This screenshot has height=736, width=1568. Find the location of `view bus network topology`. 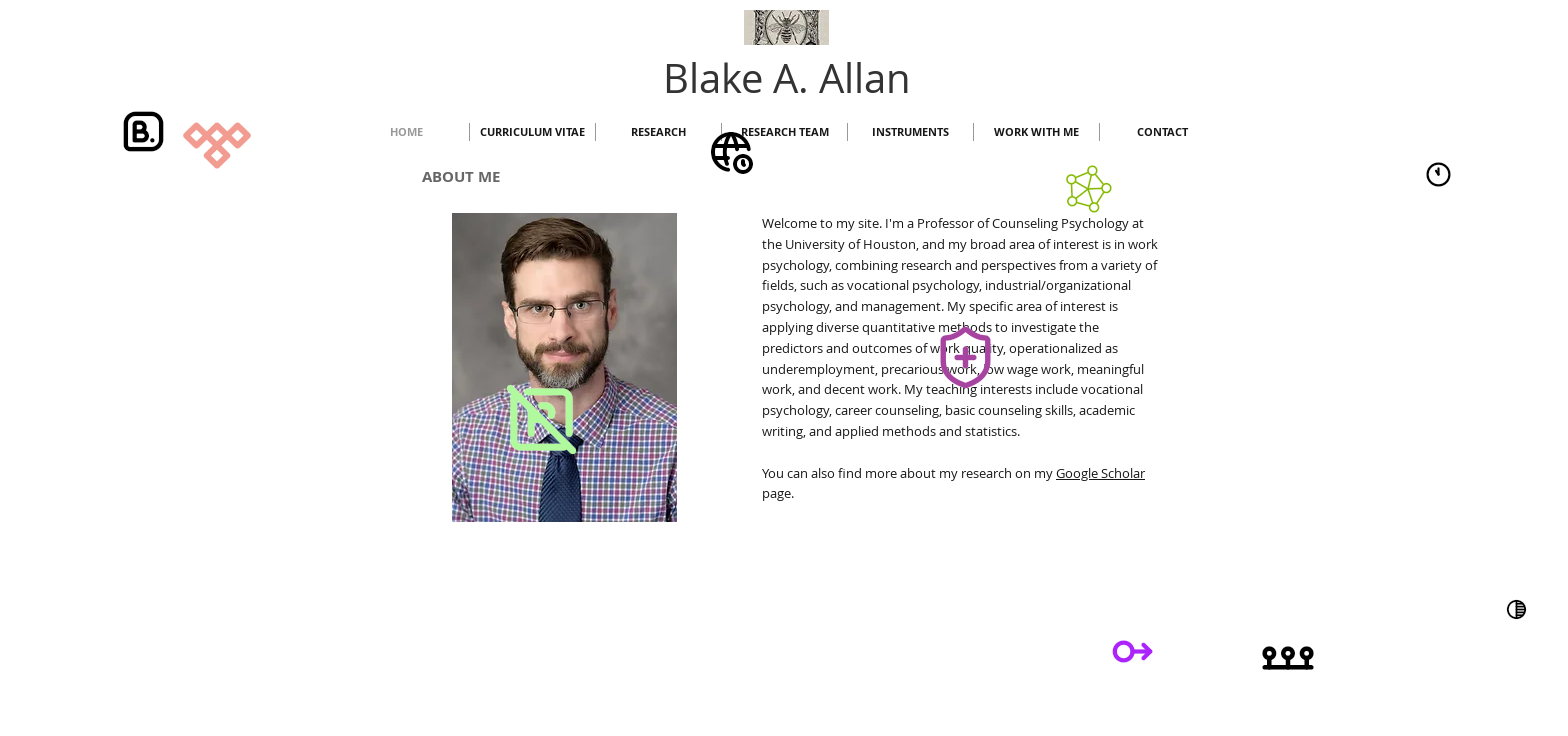

view bus network topology is located at coordinates (1288, 658).